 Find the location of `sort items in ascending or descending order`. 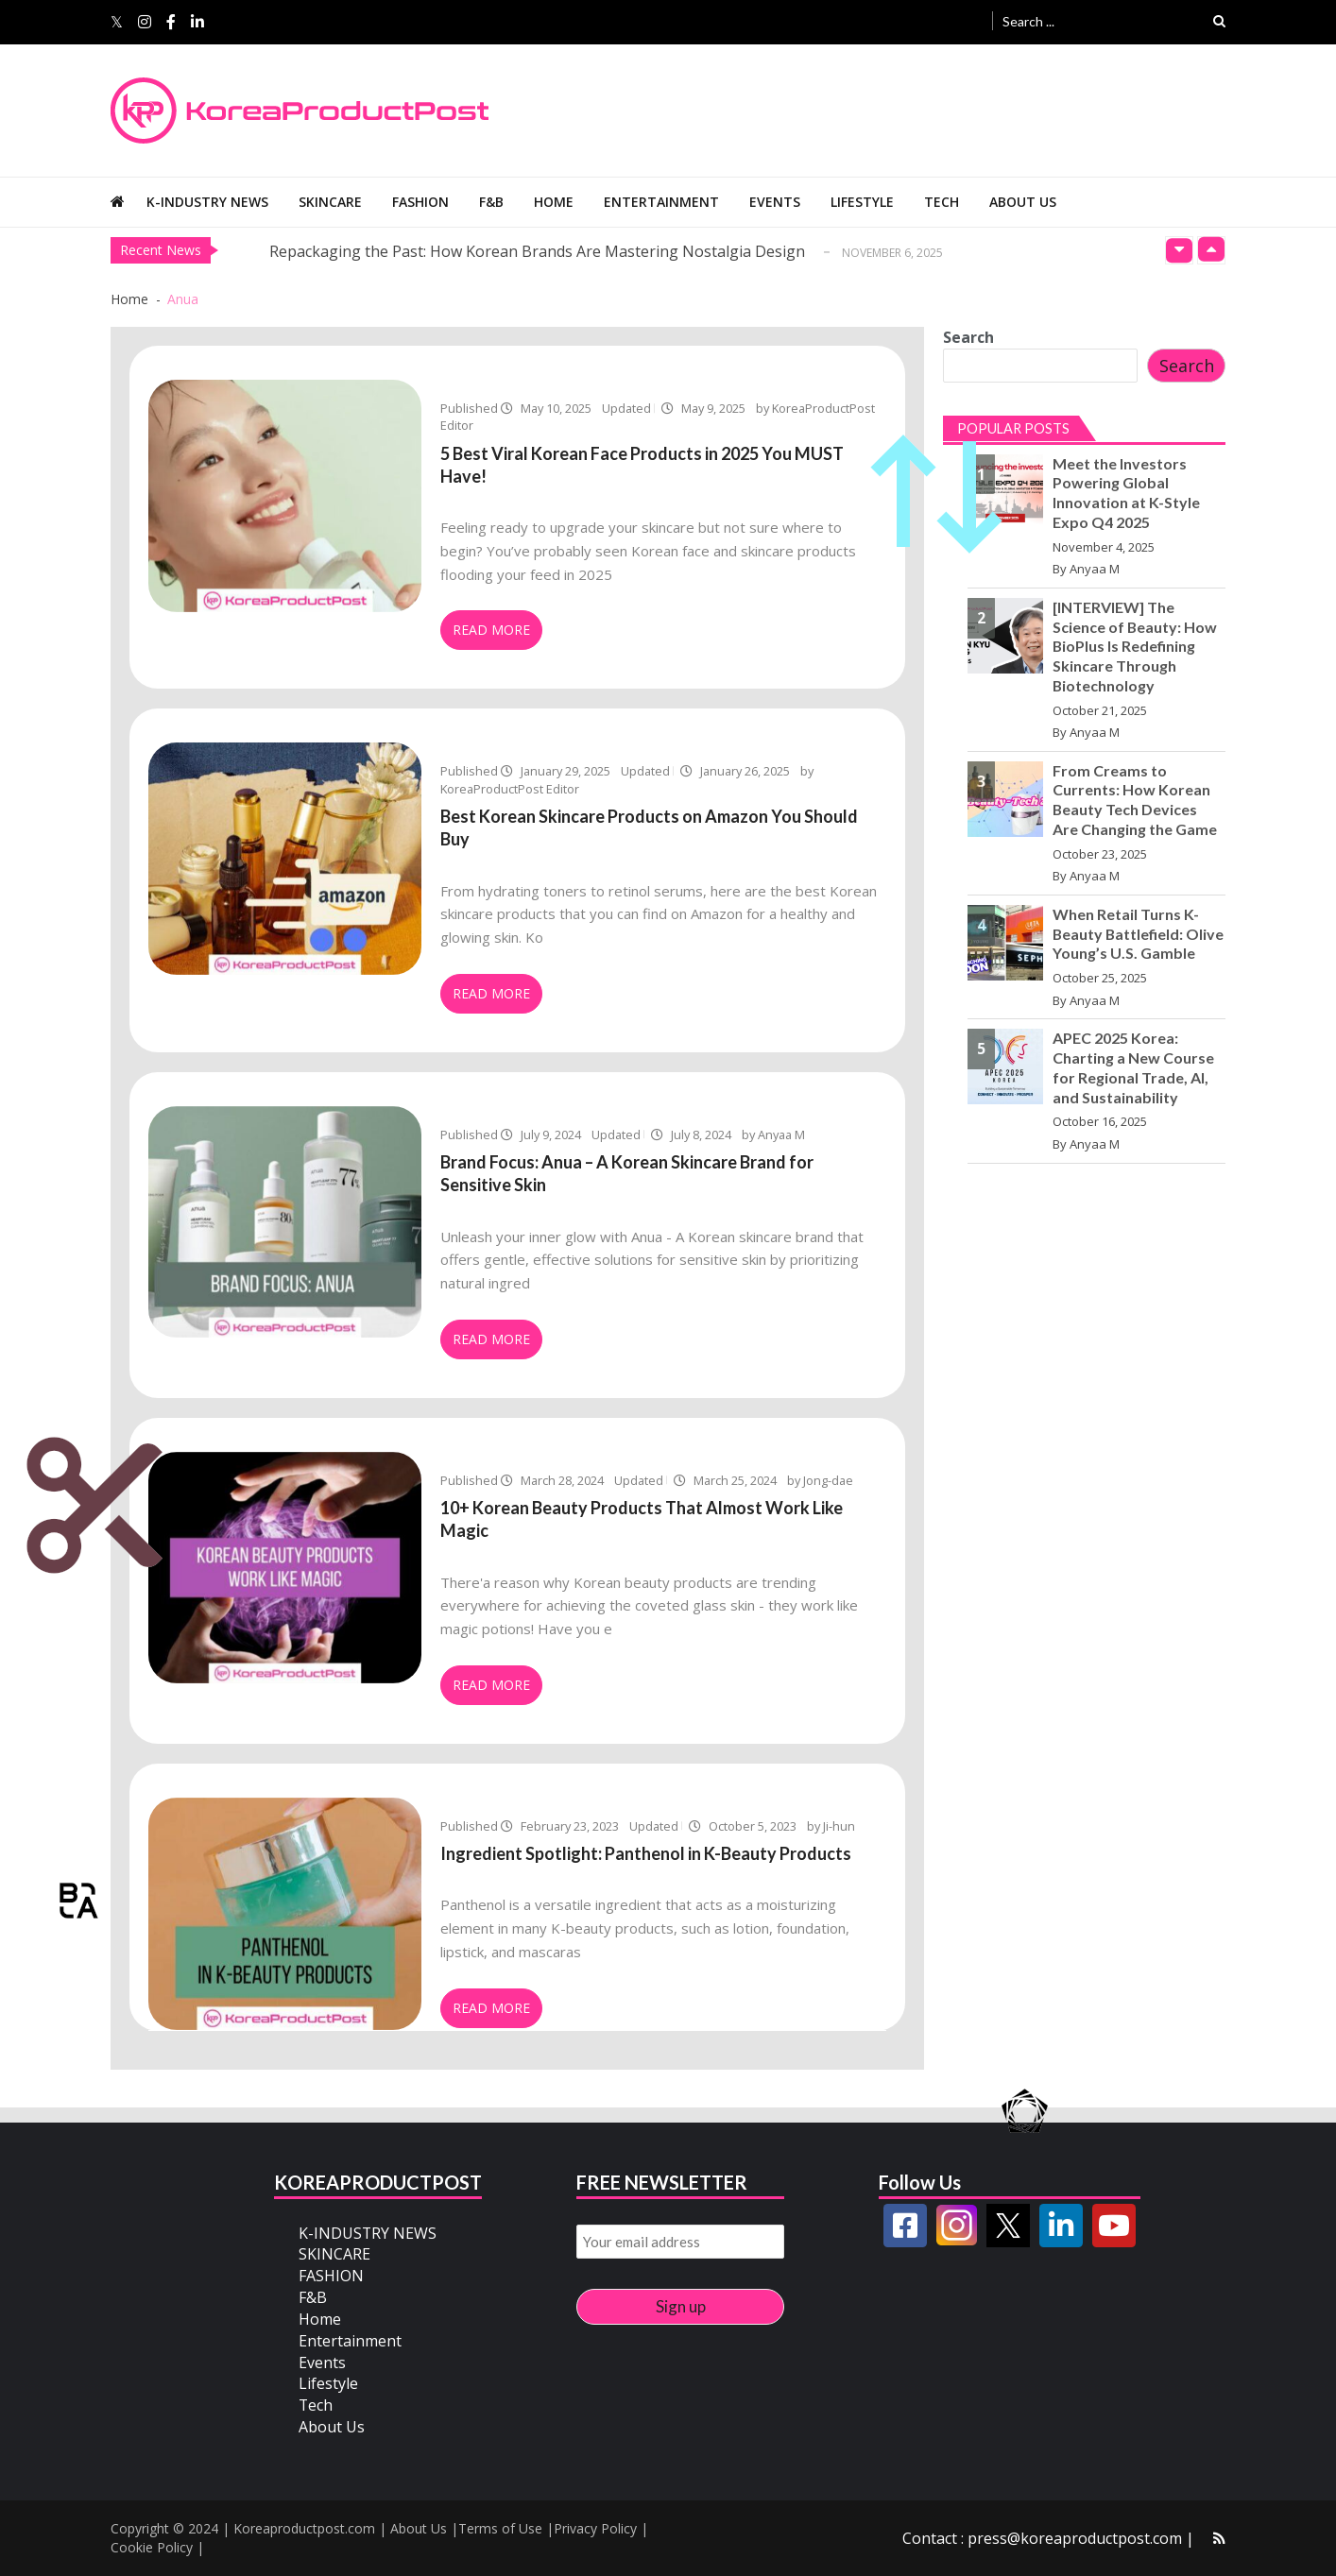

sort items in ascending or descending order is located at coordinates (936, 494).